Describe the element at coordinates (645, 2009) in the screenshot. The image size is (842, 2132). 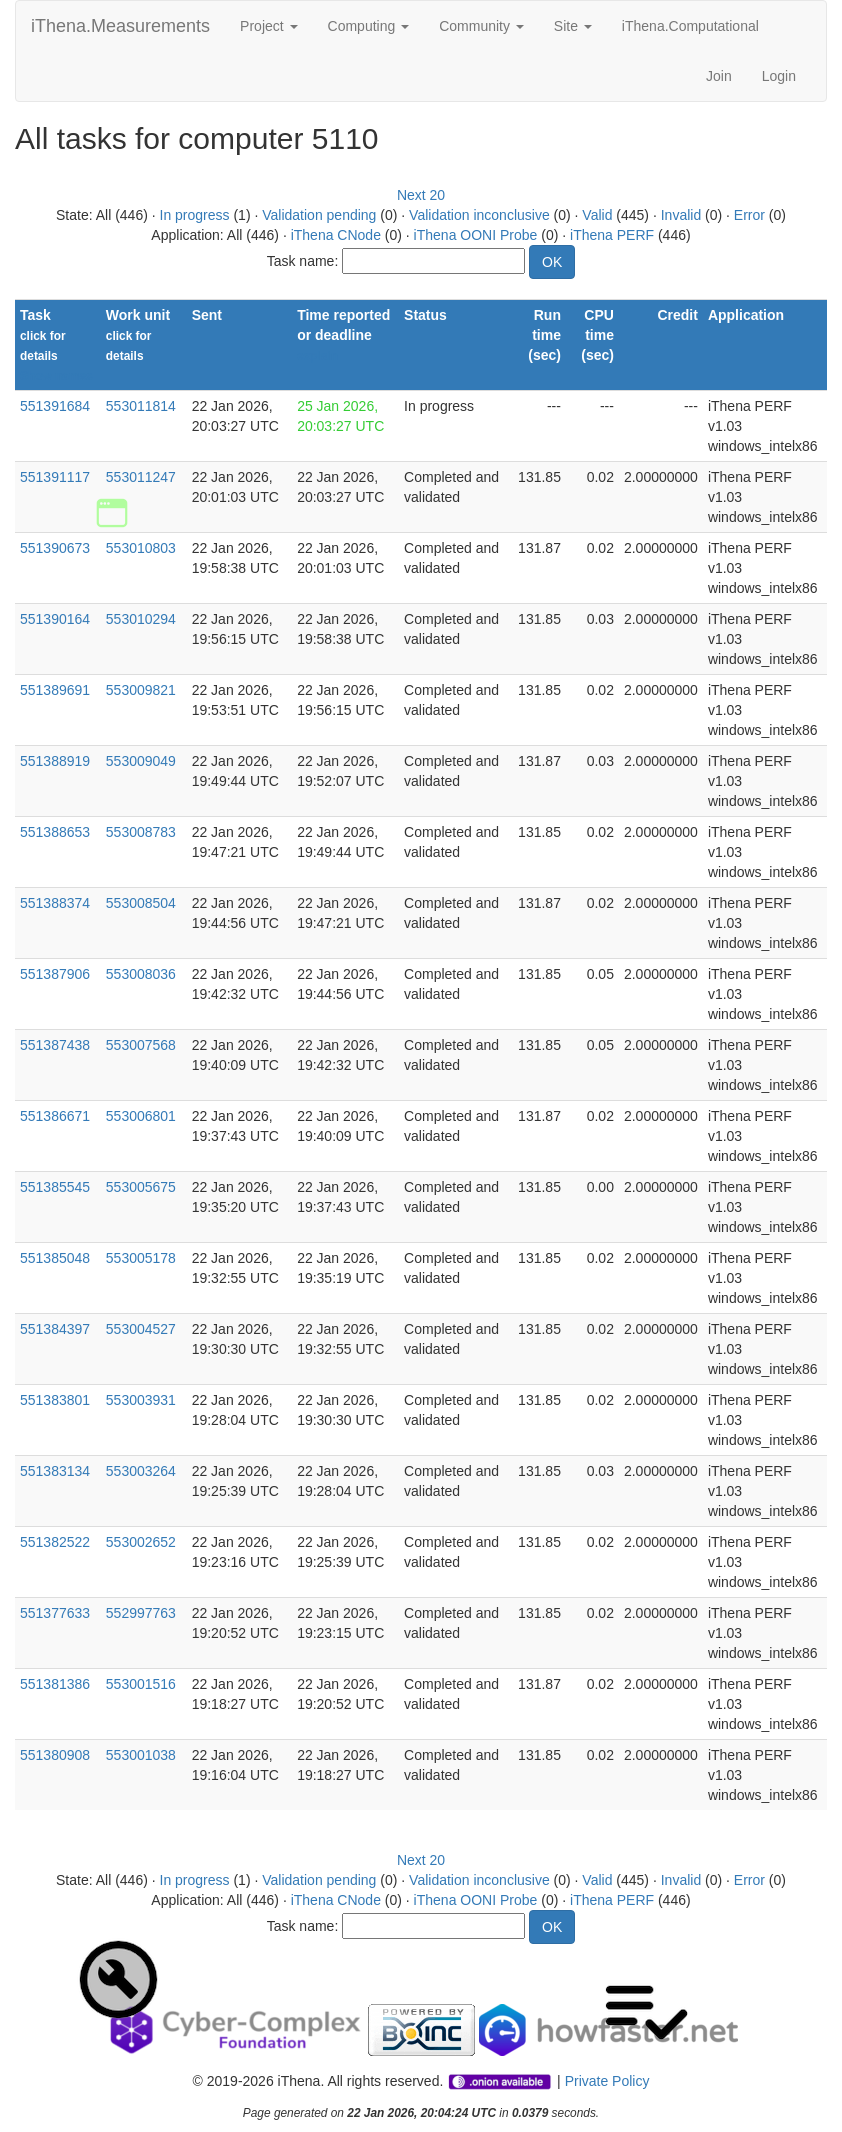
I see `item successfully added to playlist` at that location.